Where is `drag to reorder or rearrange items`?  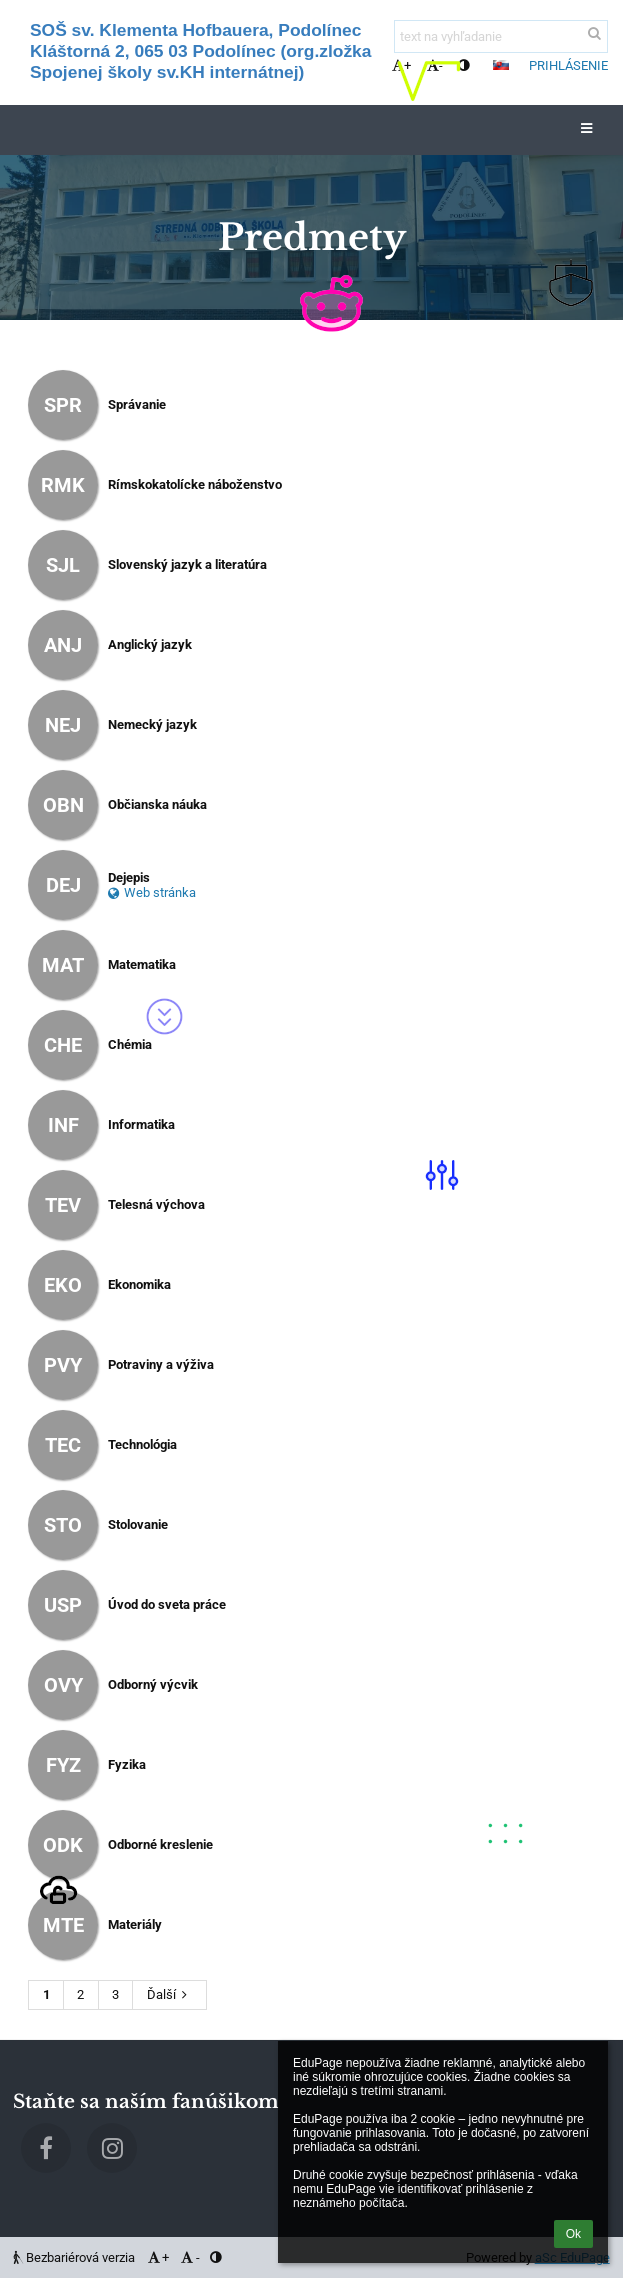 drag to reorder or rearrange items is located at coordinates (505, 1833).